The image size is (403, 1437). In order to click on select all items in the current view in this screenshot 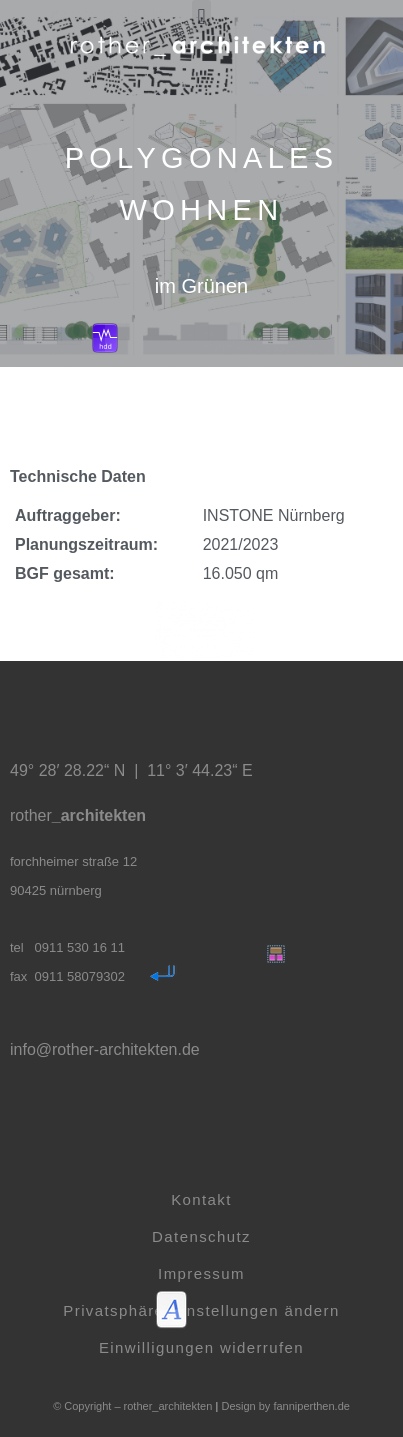, I will do `click(276, 954)`.